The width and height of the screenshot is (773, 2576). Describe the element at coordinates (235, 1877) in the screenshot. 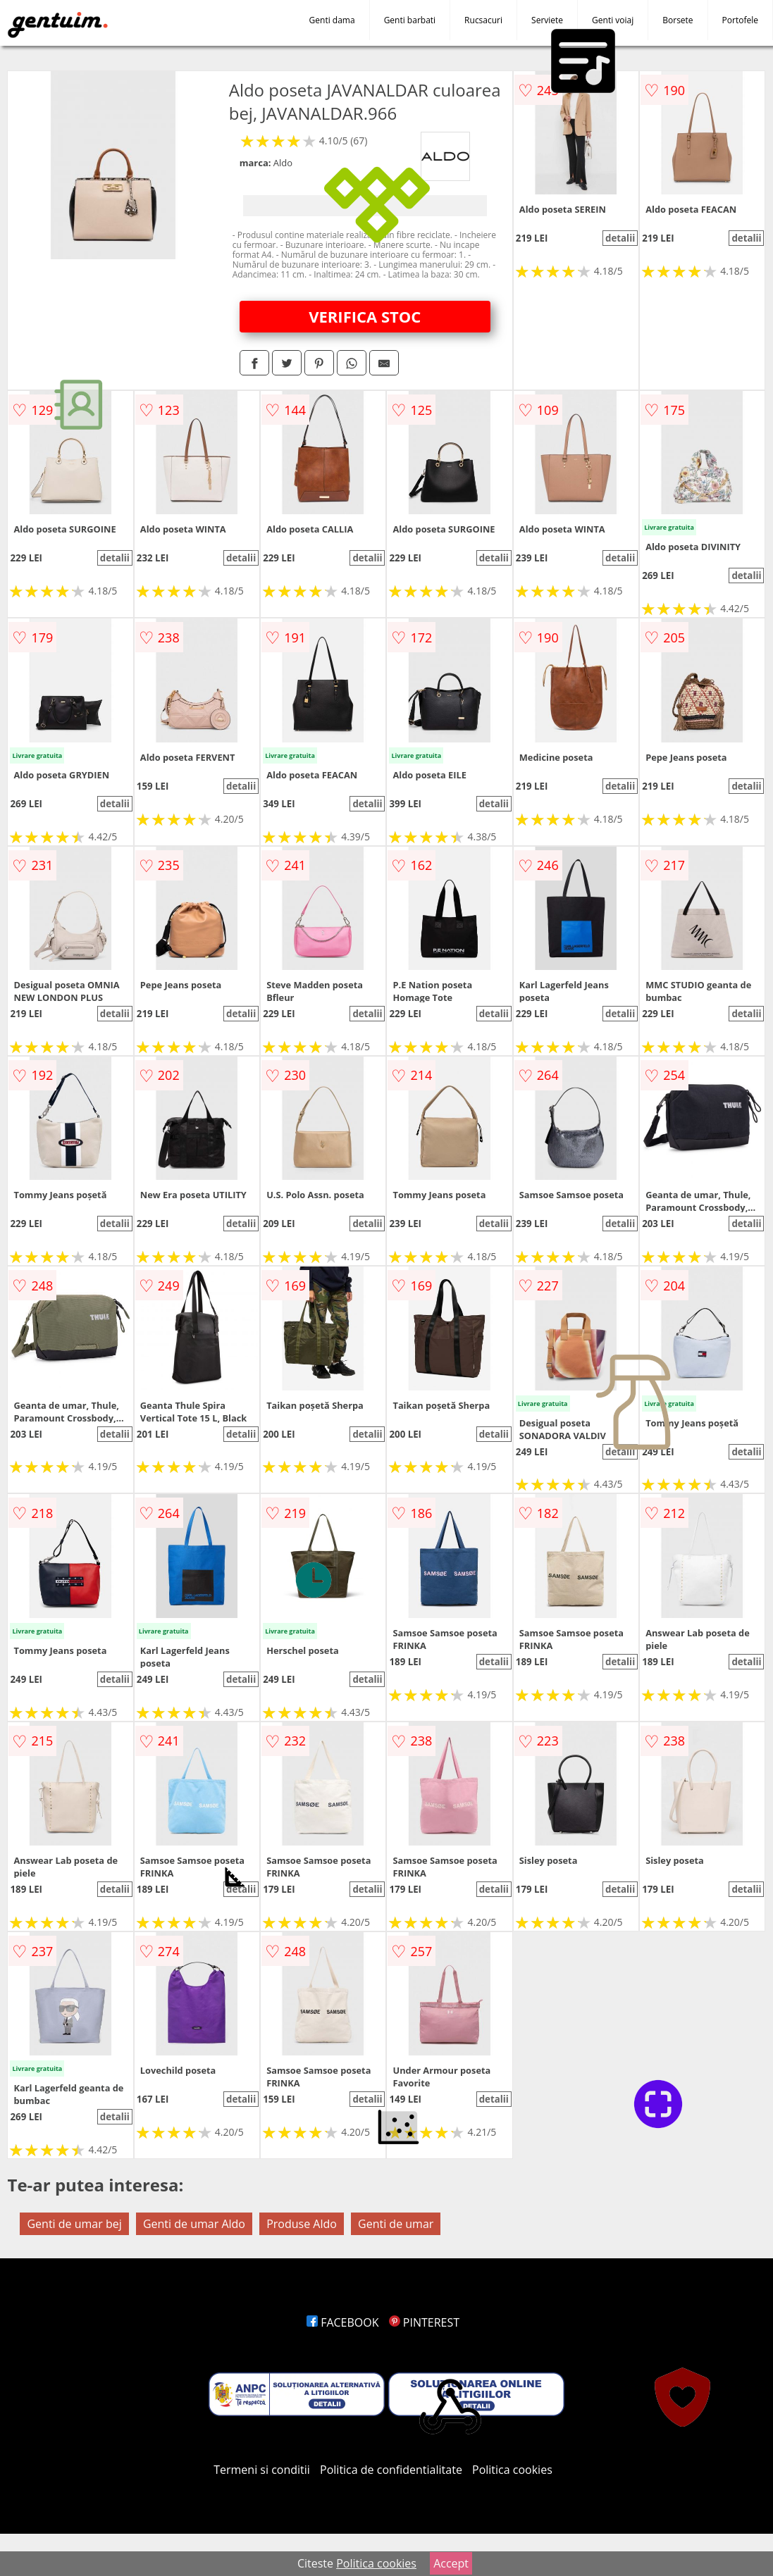

I see `measure area or square footage` at that location.